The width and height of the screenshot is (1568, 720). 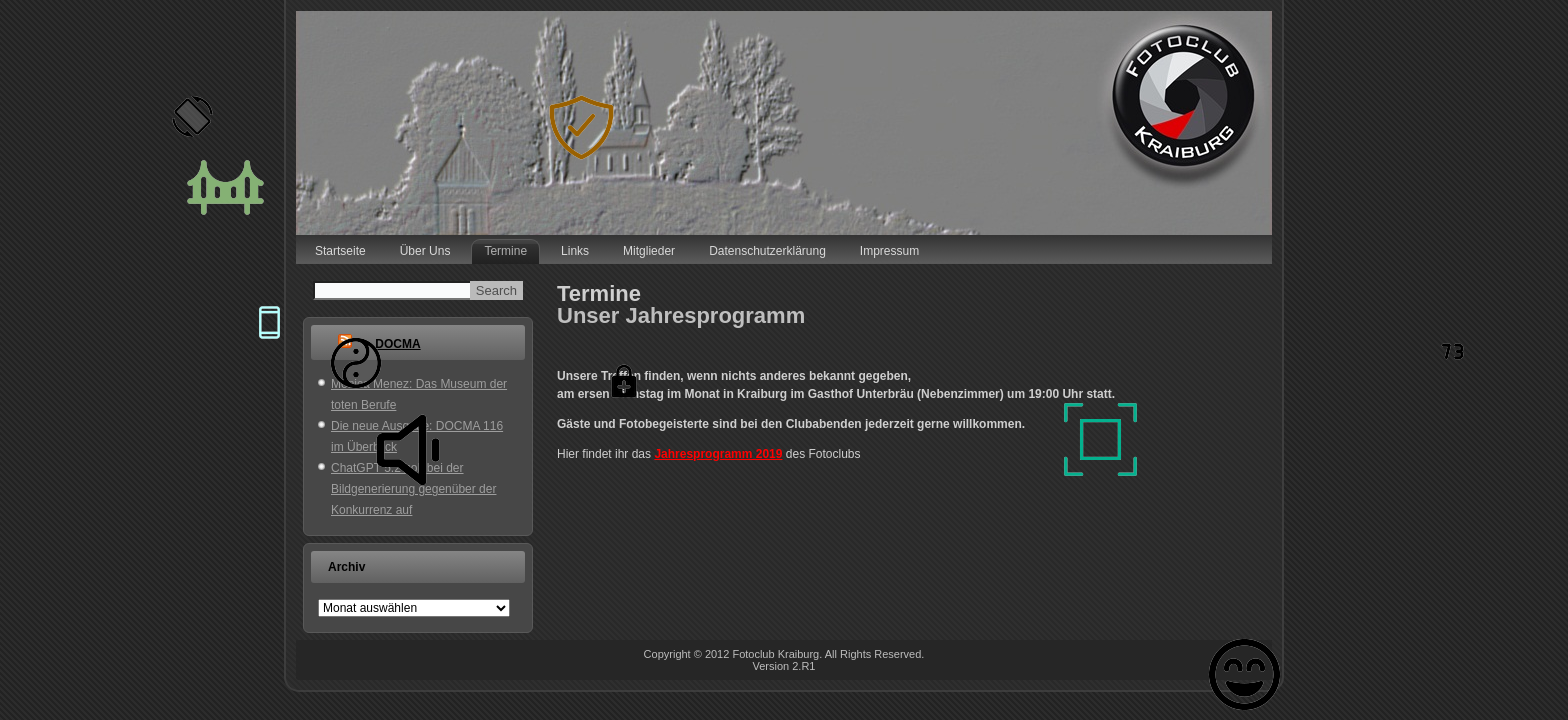 What do you see at coordinates (269, 322) in the screenshot?
I see `switch to mobile view` at bounding box center [269, 322].